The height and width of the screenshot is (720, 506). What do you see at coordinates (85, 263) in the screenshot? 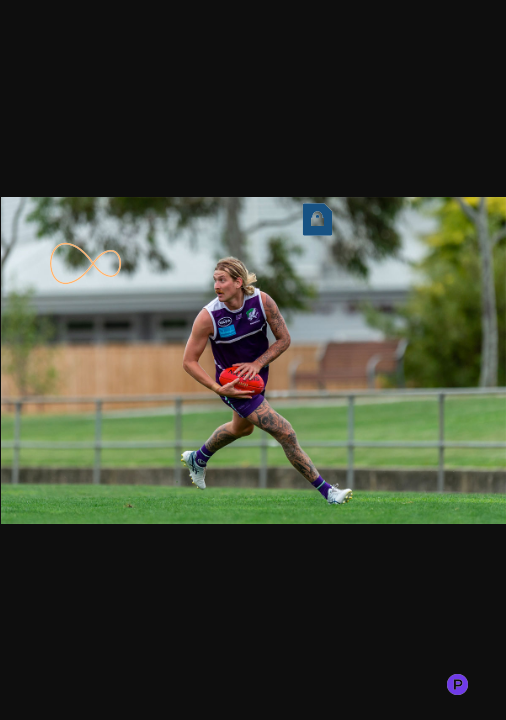
I see `virgin media brand logo` at bounding box center [85, 263].